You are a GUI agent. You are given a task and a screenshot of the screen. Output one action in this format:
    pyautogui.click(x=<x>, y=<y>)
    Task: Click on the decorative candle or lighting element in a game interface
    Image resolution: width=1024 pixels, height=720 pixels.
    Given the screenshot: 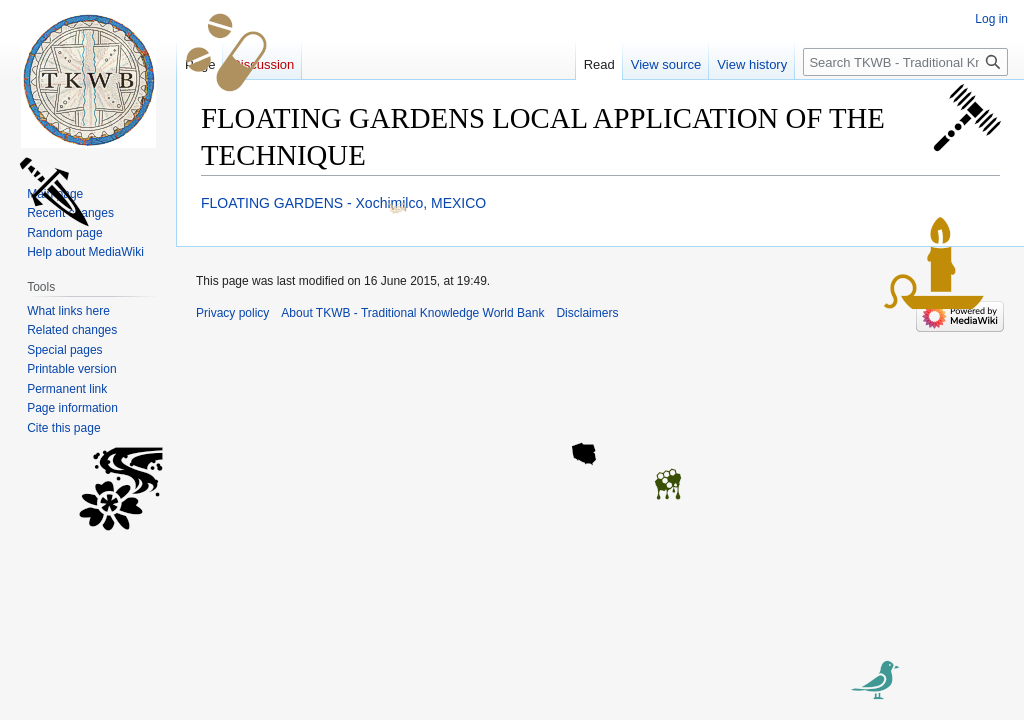 What is the action you would take?
    pyautogui.click(x=933, y=268)
    